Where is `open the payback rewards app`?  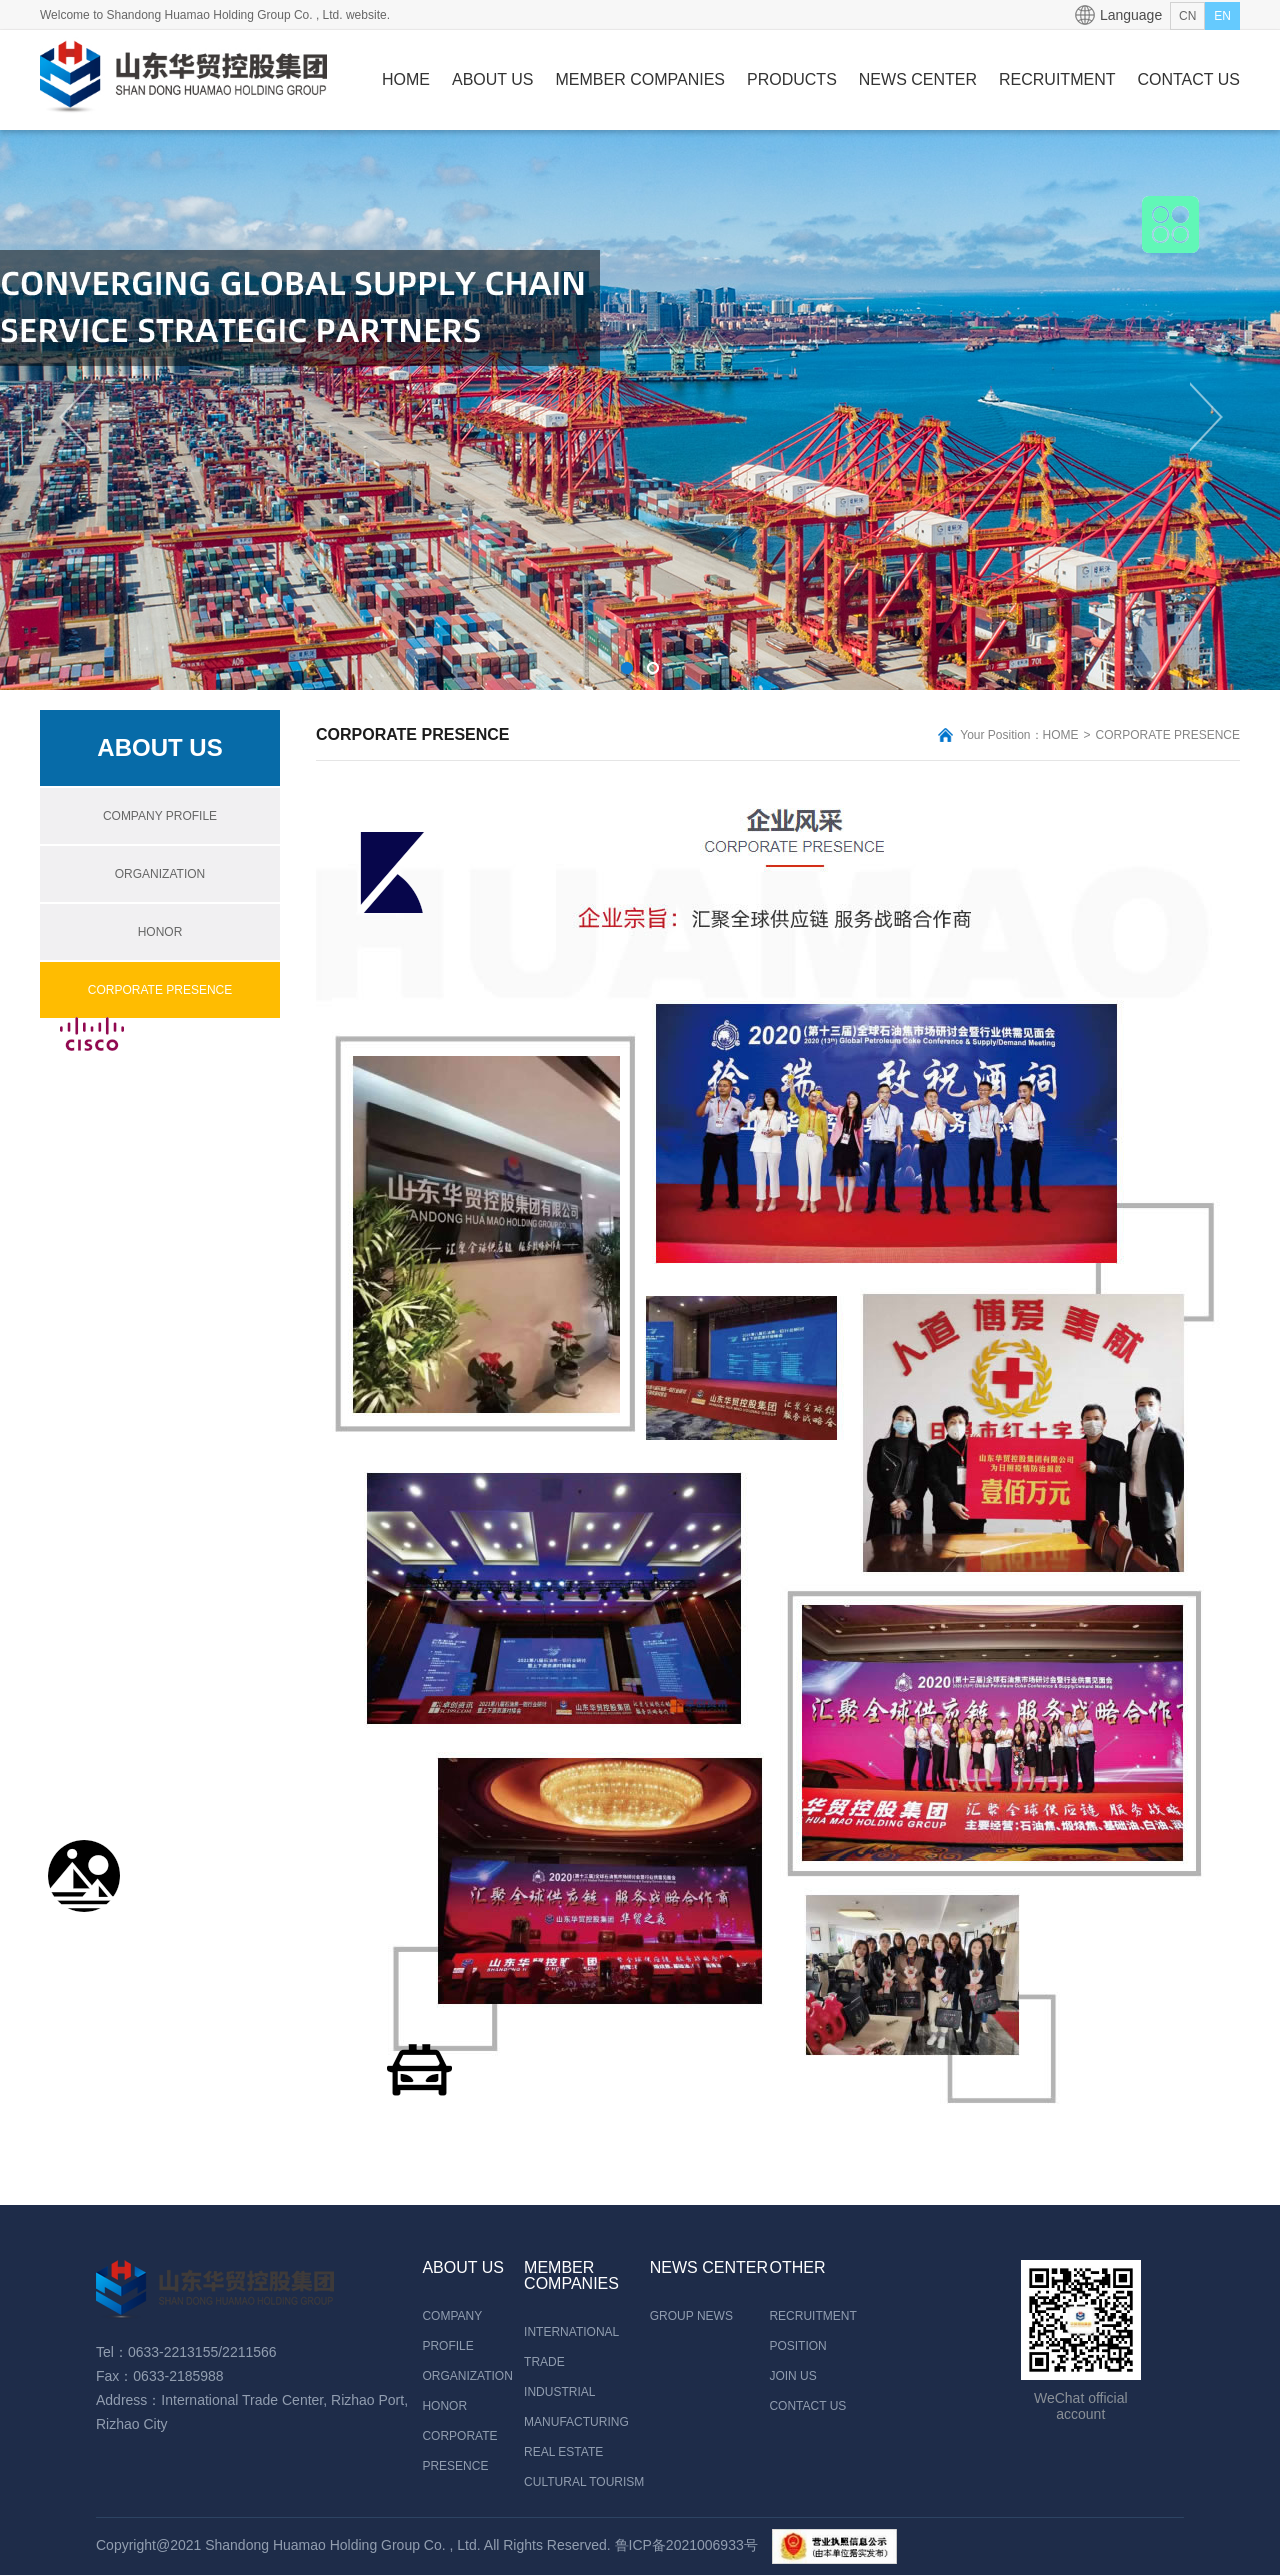
open the payback rewards app is located at coordinates (1170, 224).